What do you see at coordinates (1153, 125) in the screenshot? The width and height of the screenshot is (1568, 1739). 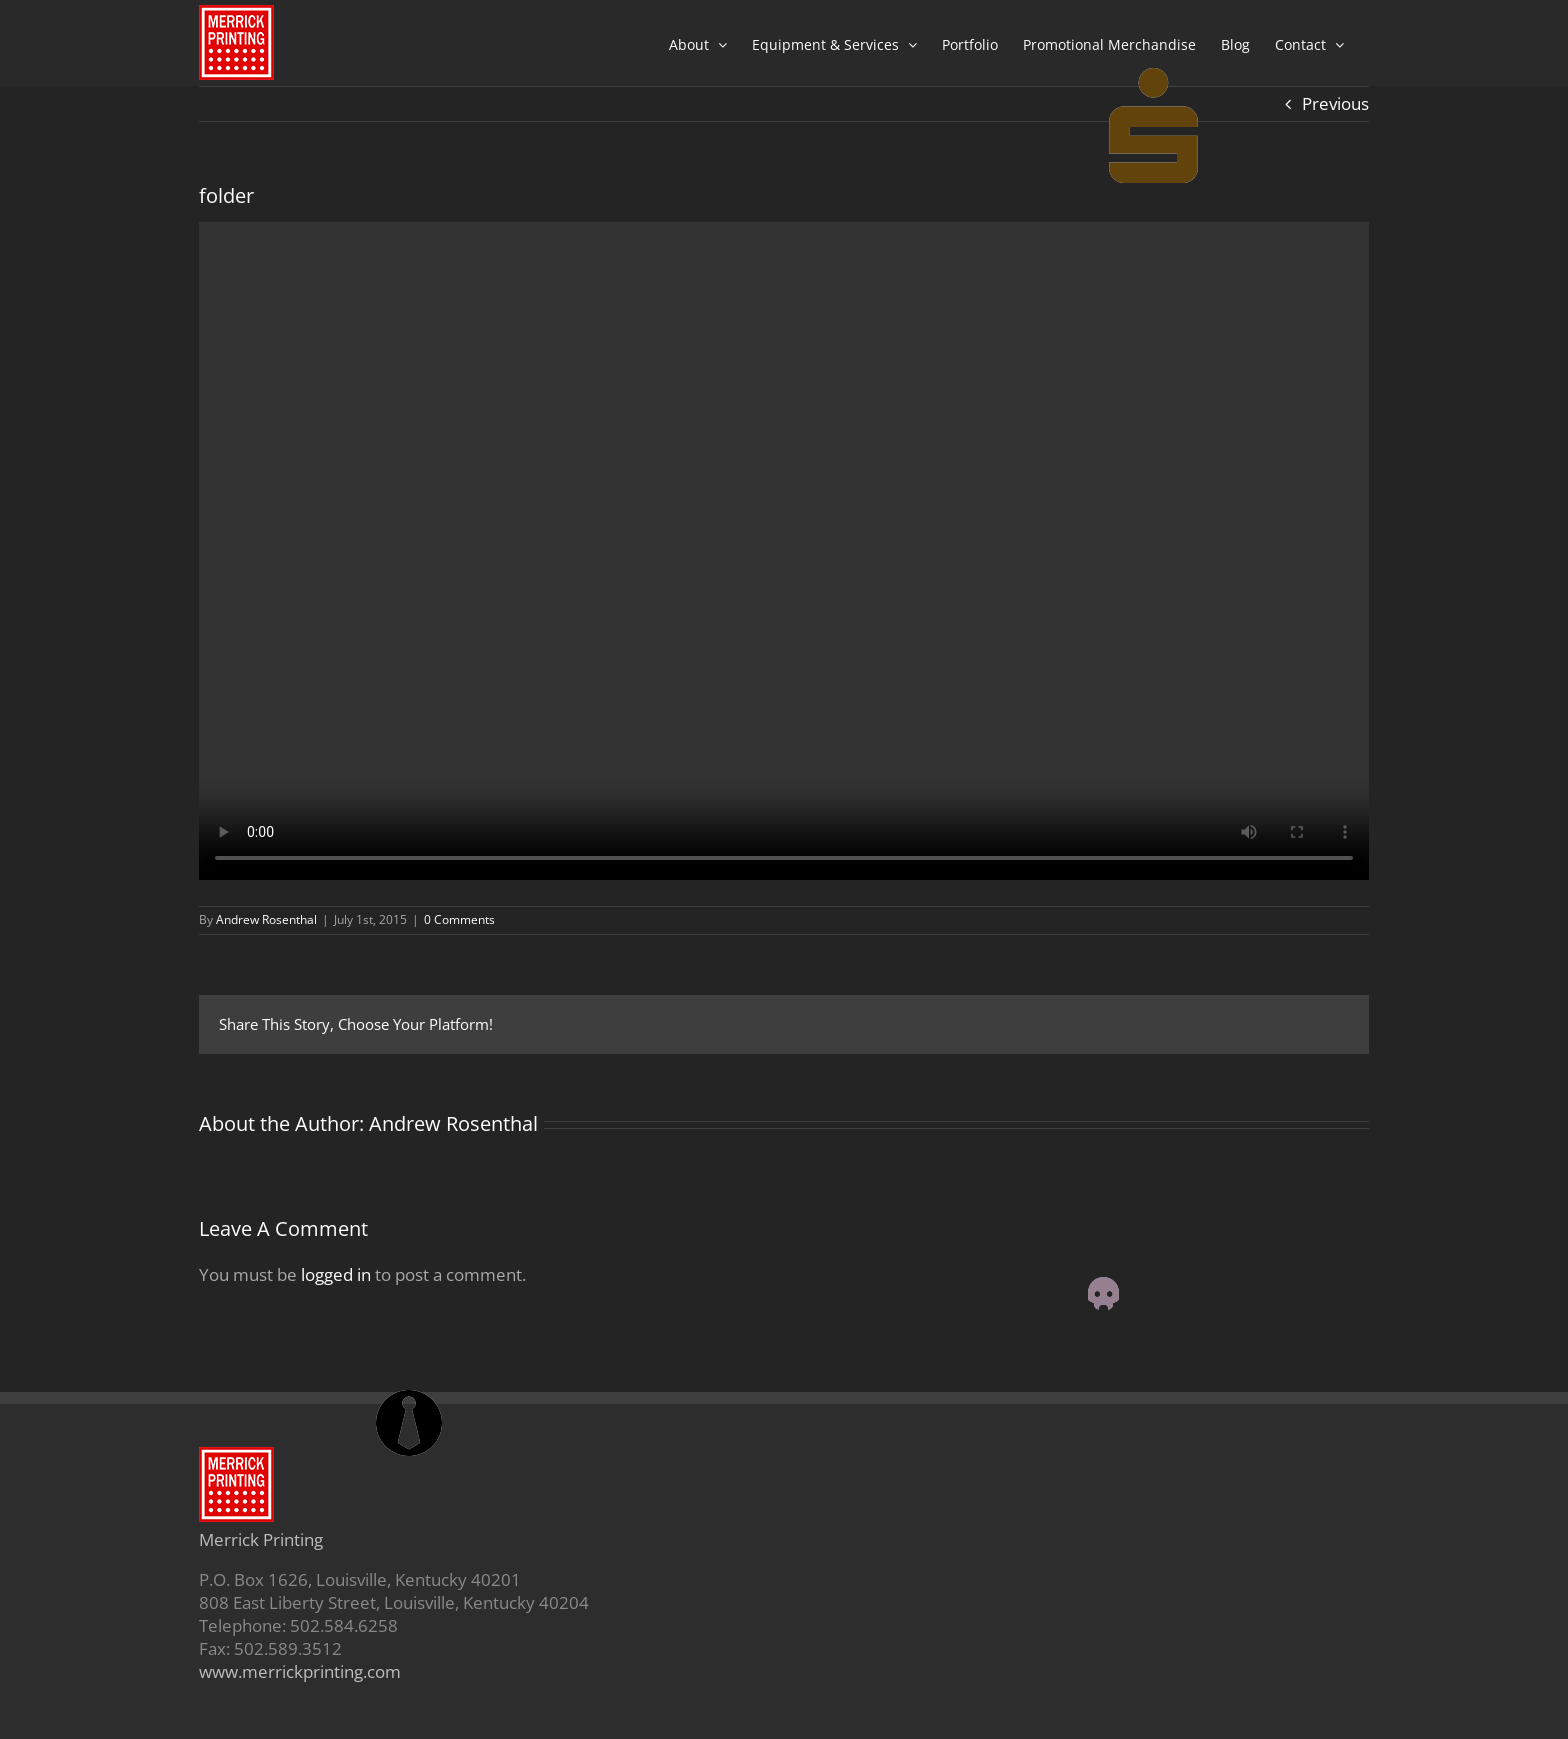 I see `open the Sparkasse banking app` at bounding box center [1153, 125].